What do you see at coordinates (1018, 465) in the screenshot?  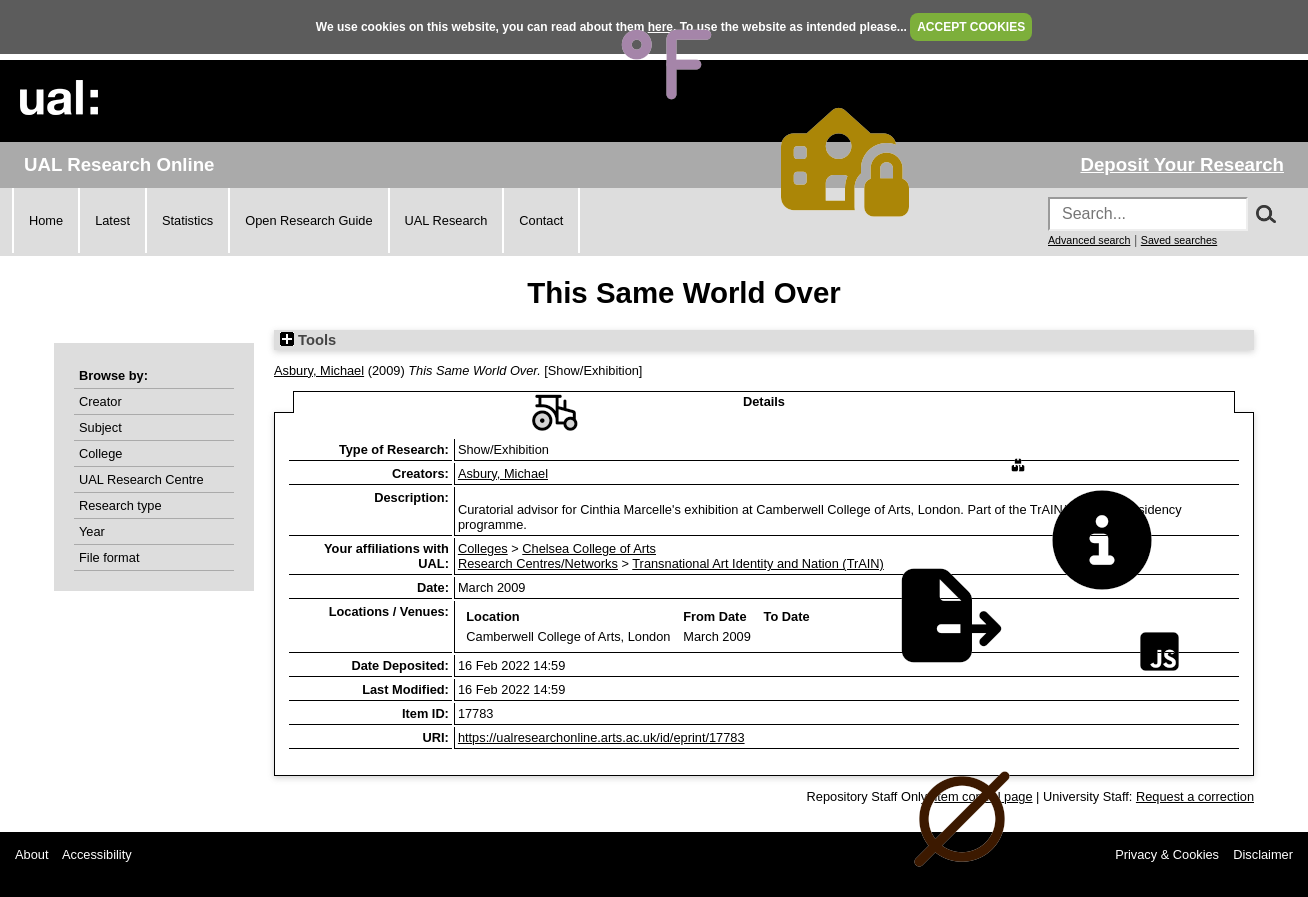 I see `view inventory or stock items` at bounding box center [1018, 465].